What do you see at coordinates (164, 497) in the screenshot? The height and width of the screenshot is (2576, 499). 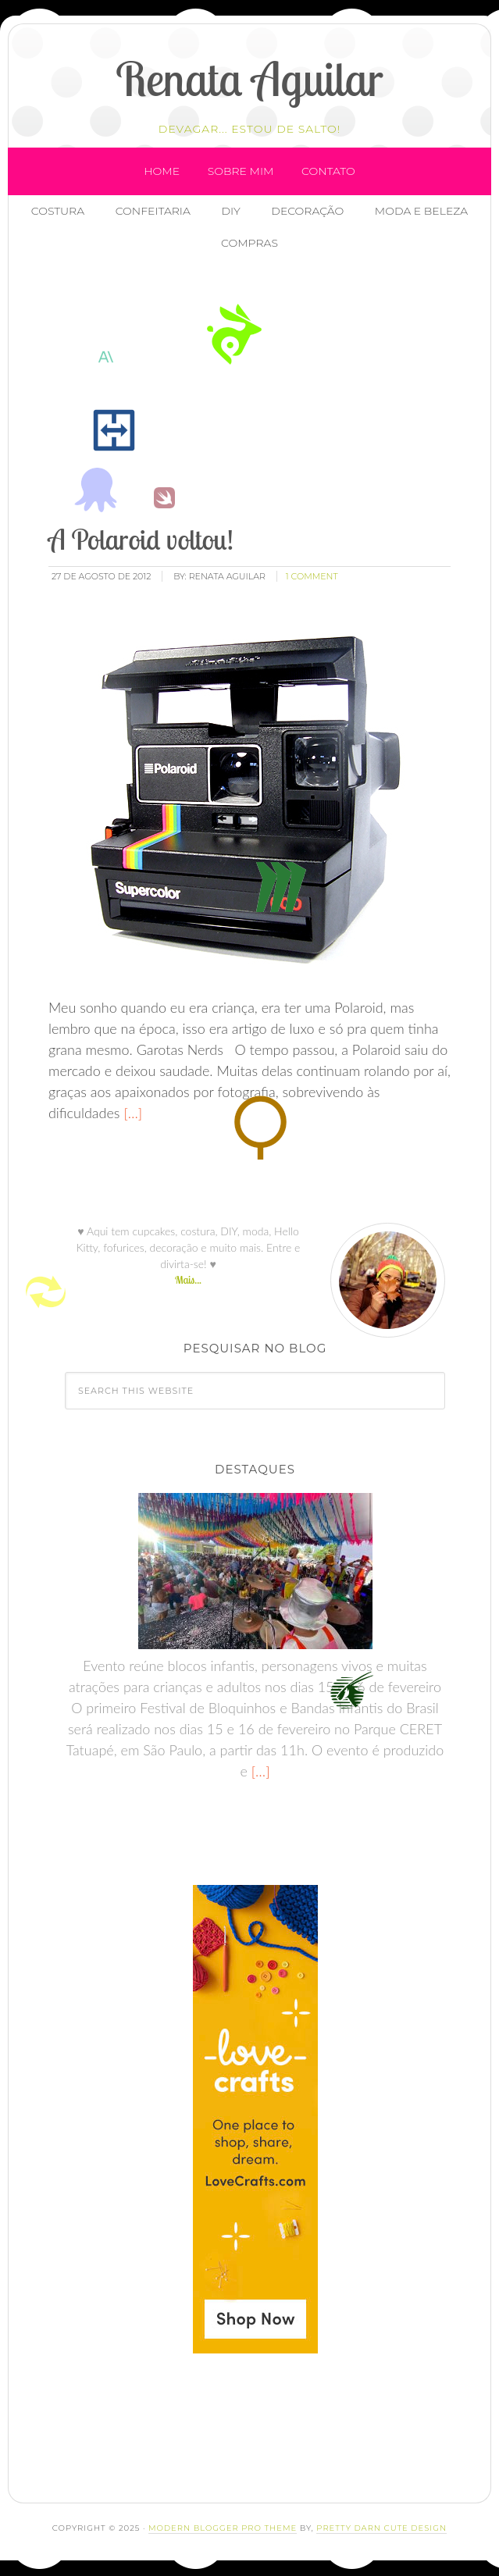 I see `Swift programming language logo` at bounding box center [164, 497].